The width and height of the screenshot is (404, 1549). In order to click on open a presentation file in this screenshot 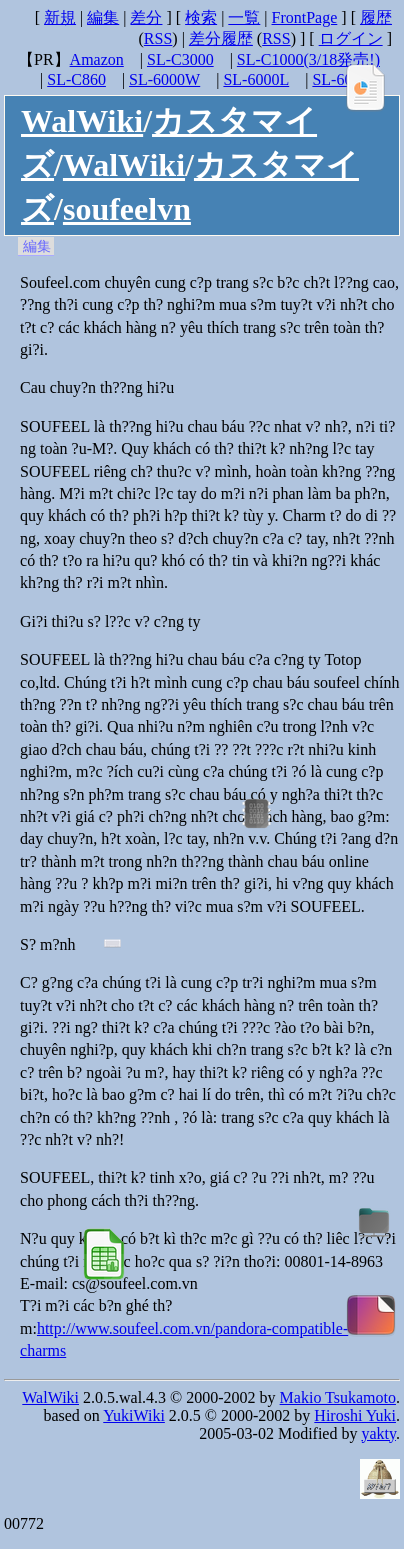, I will do `click(365, 87)`.